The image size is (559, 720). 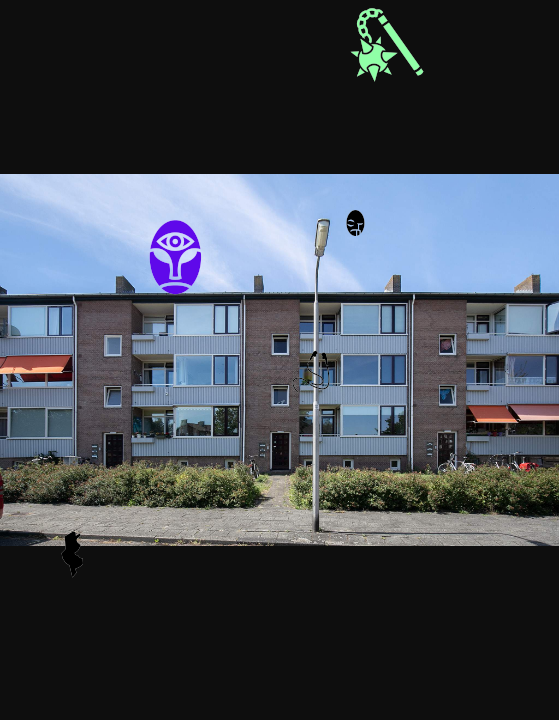 I want to click on select flail weapon in game inventory, so click(x=387, y=45).